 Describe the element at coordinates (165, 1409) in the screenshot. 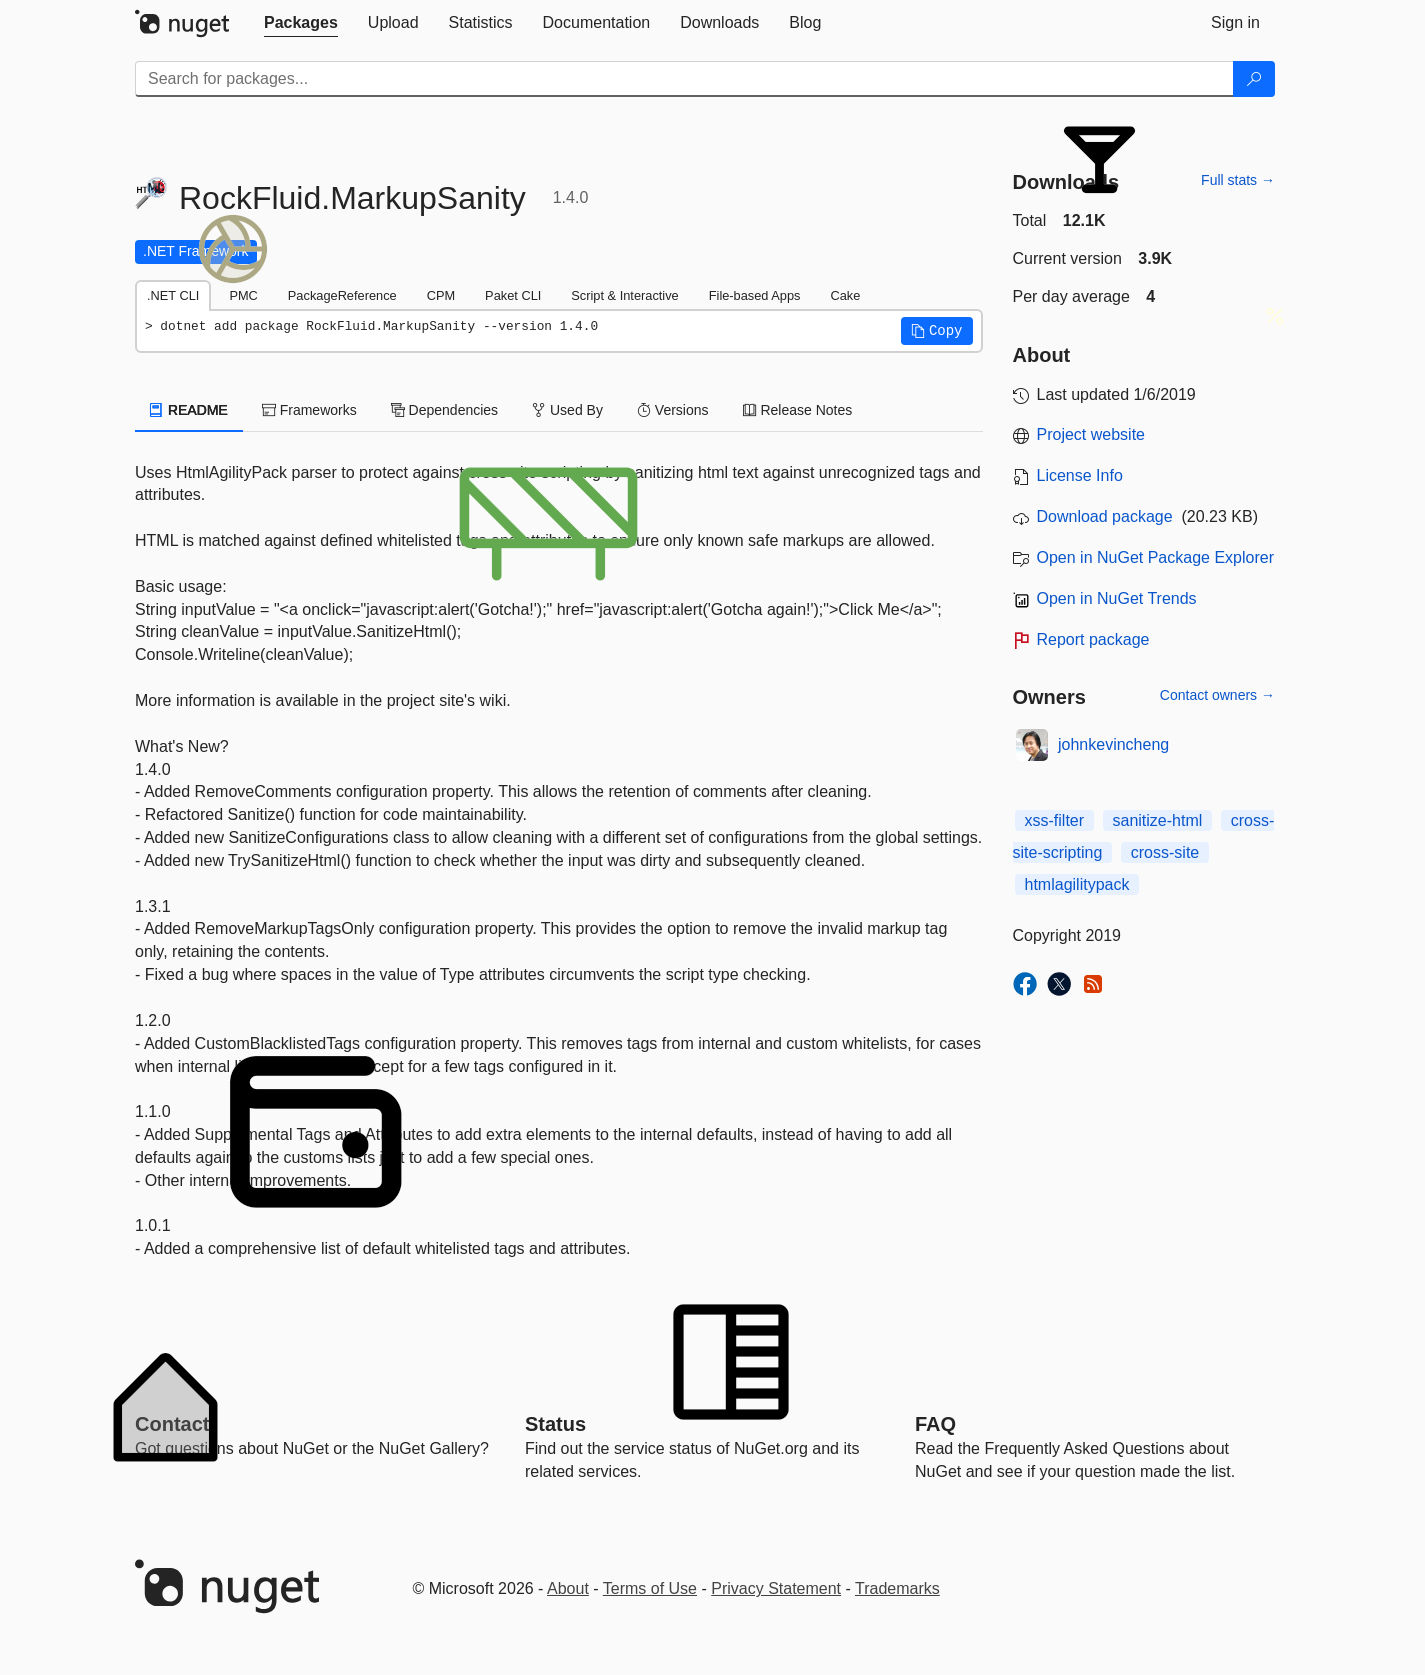

I see `go to home screen` at that location.